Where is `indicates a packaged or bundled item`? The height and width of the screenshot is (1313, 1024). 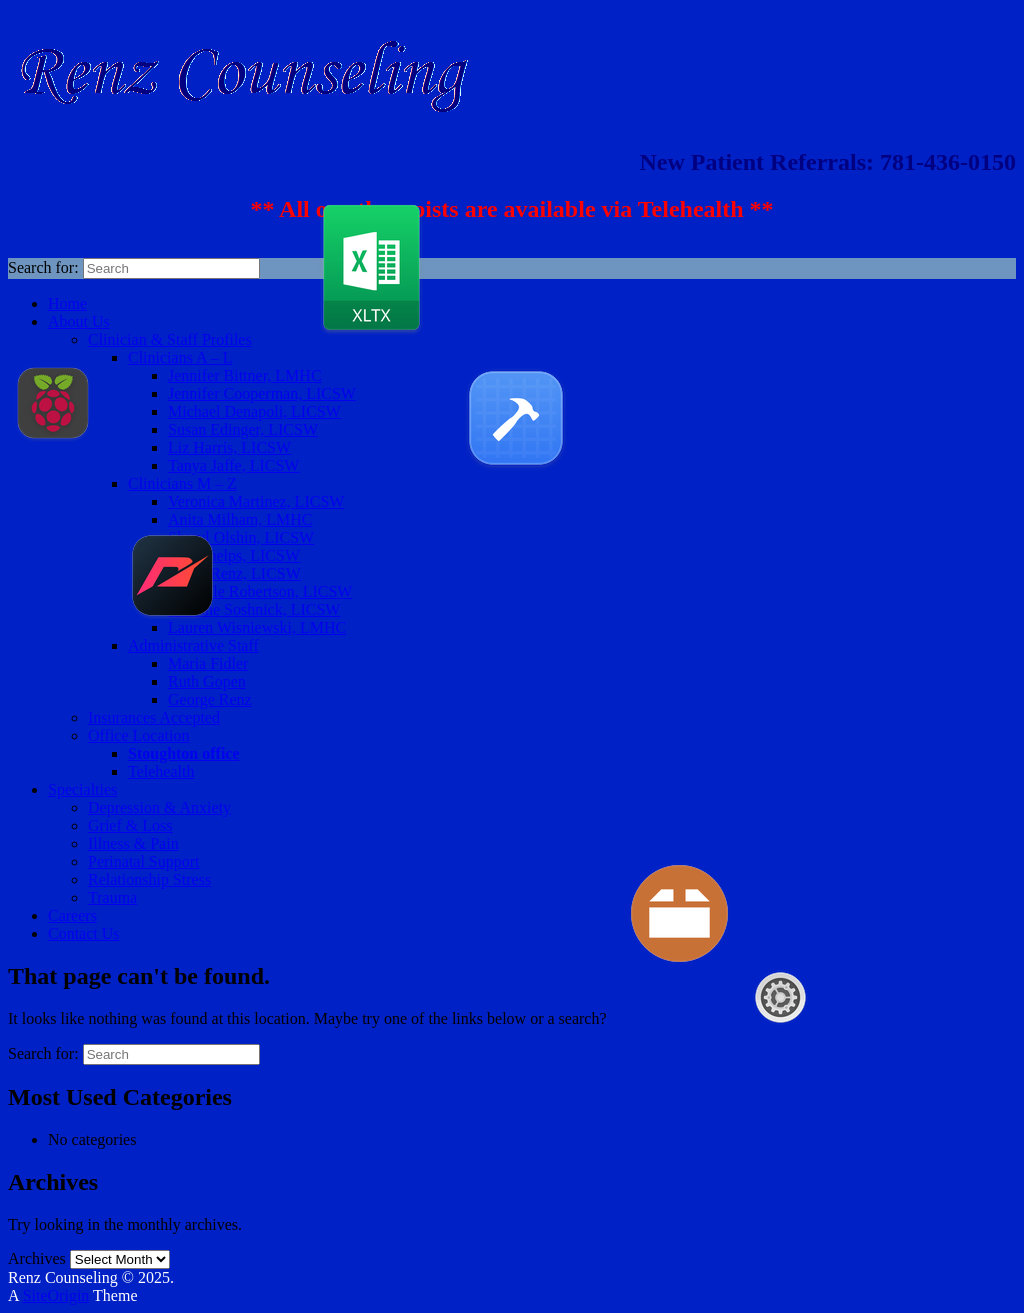 indicates a packaged or bundled item is located at coordinates (679, 913).